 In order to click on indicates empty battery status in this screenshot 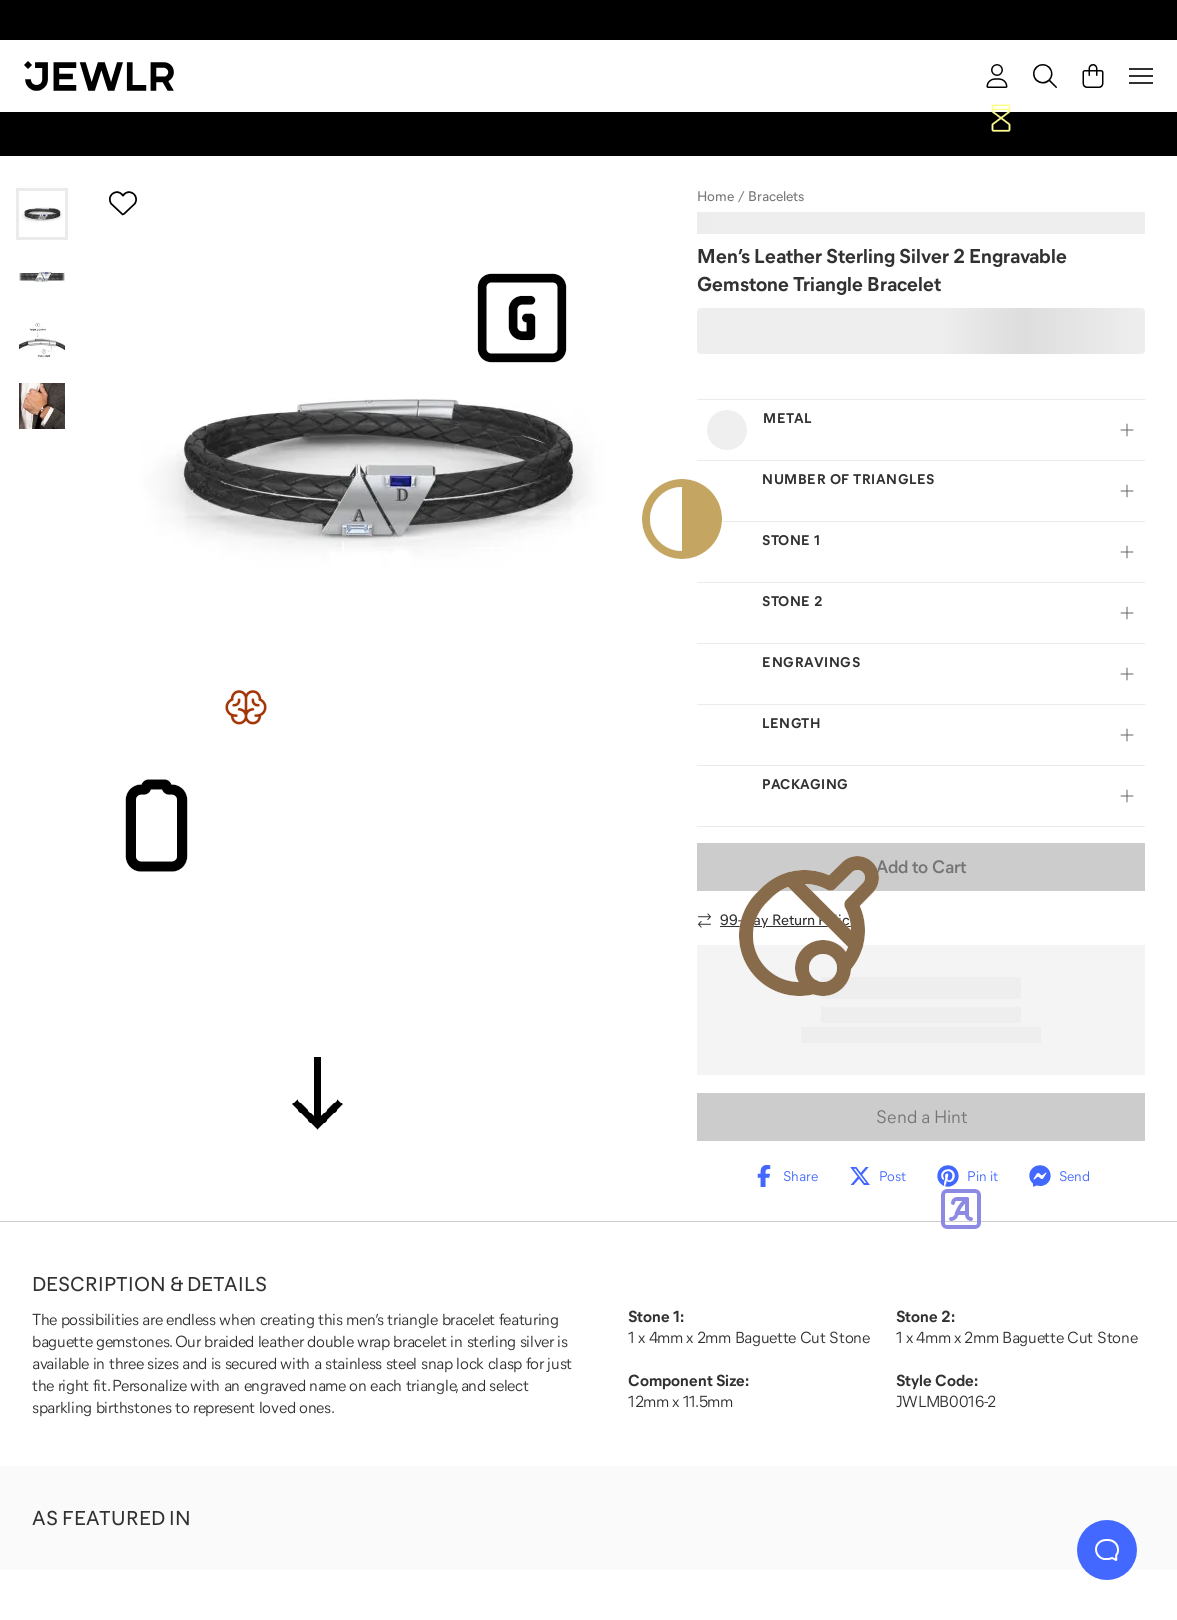, I will do `click(156, 825)`.